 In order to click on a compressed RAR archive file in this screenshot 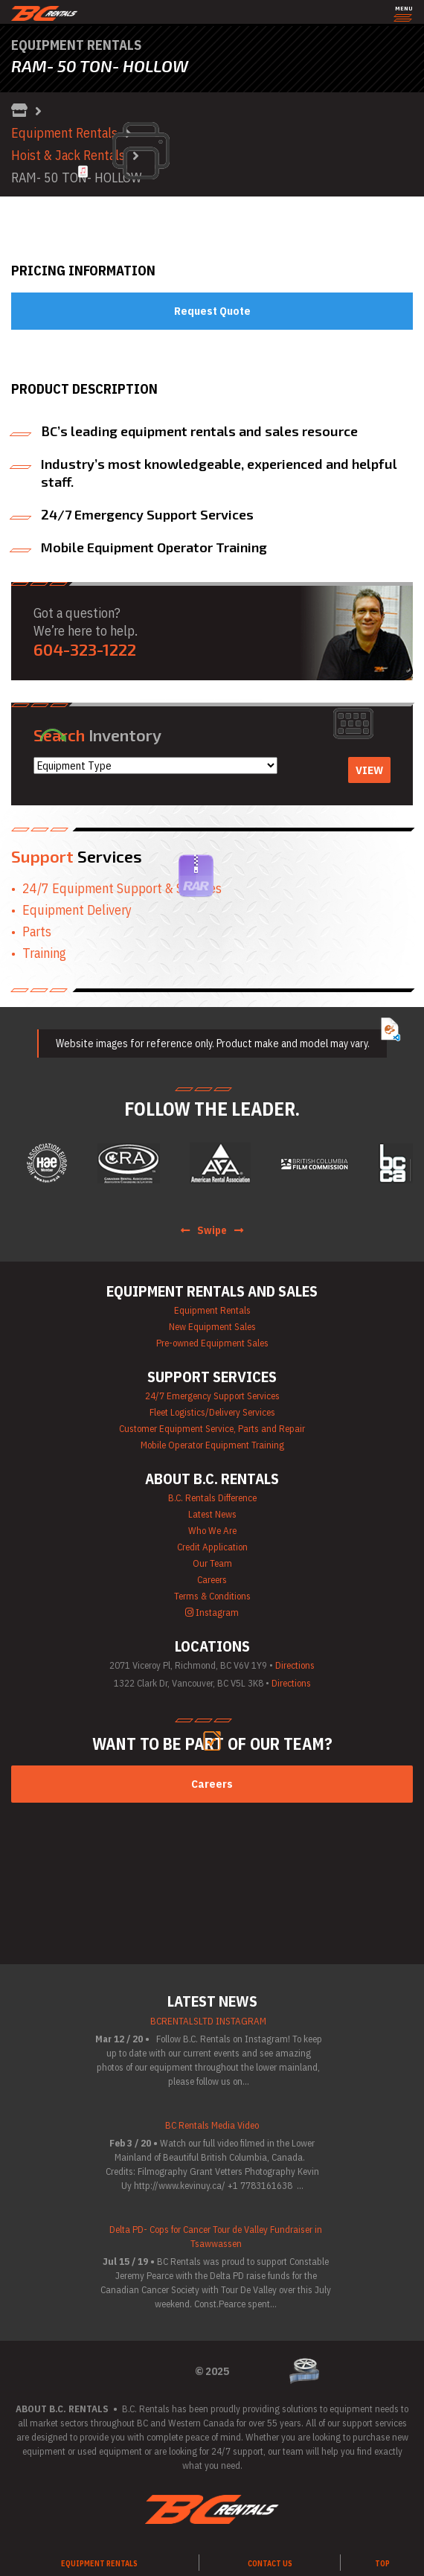, I will do `click(196, 875)`.